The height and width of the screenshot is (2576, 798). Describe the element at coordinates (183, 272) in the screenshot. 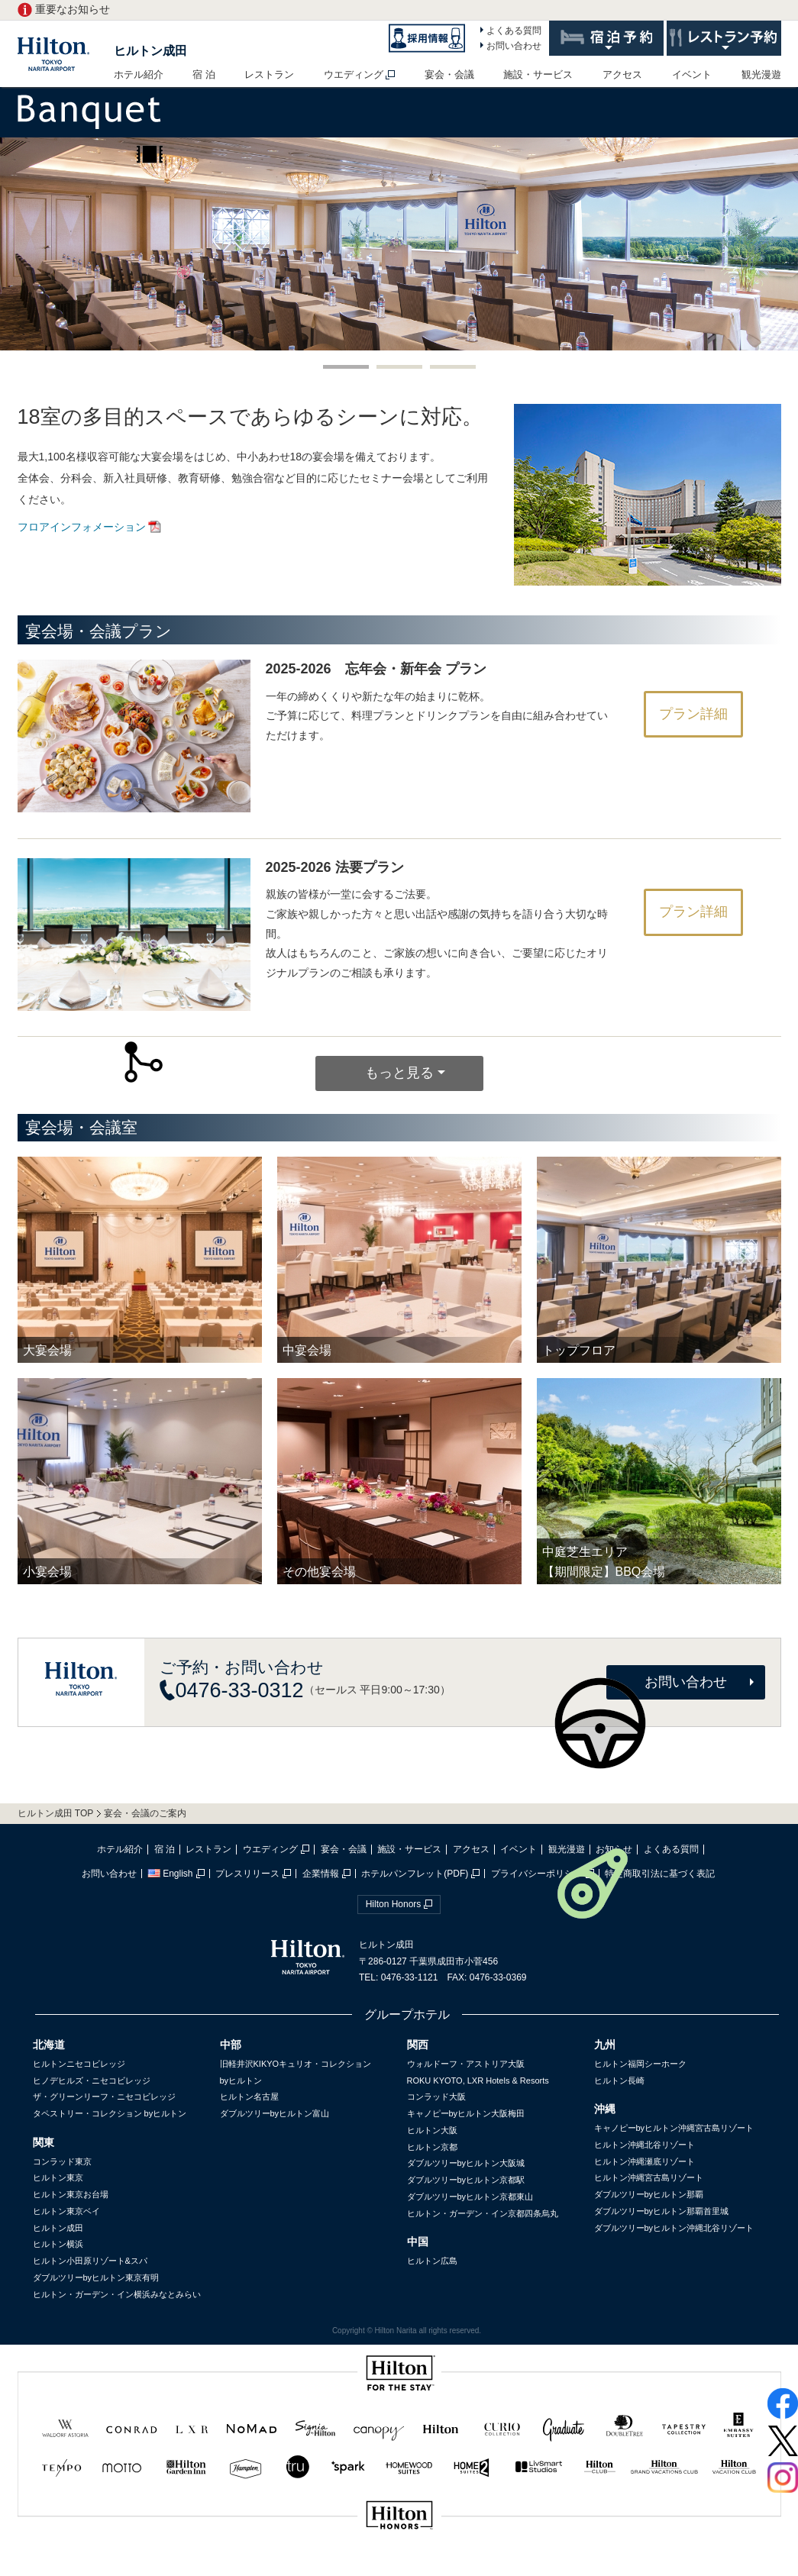

I see `open camera settings` at that location.